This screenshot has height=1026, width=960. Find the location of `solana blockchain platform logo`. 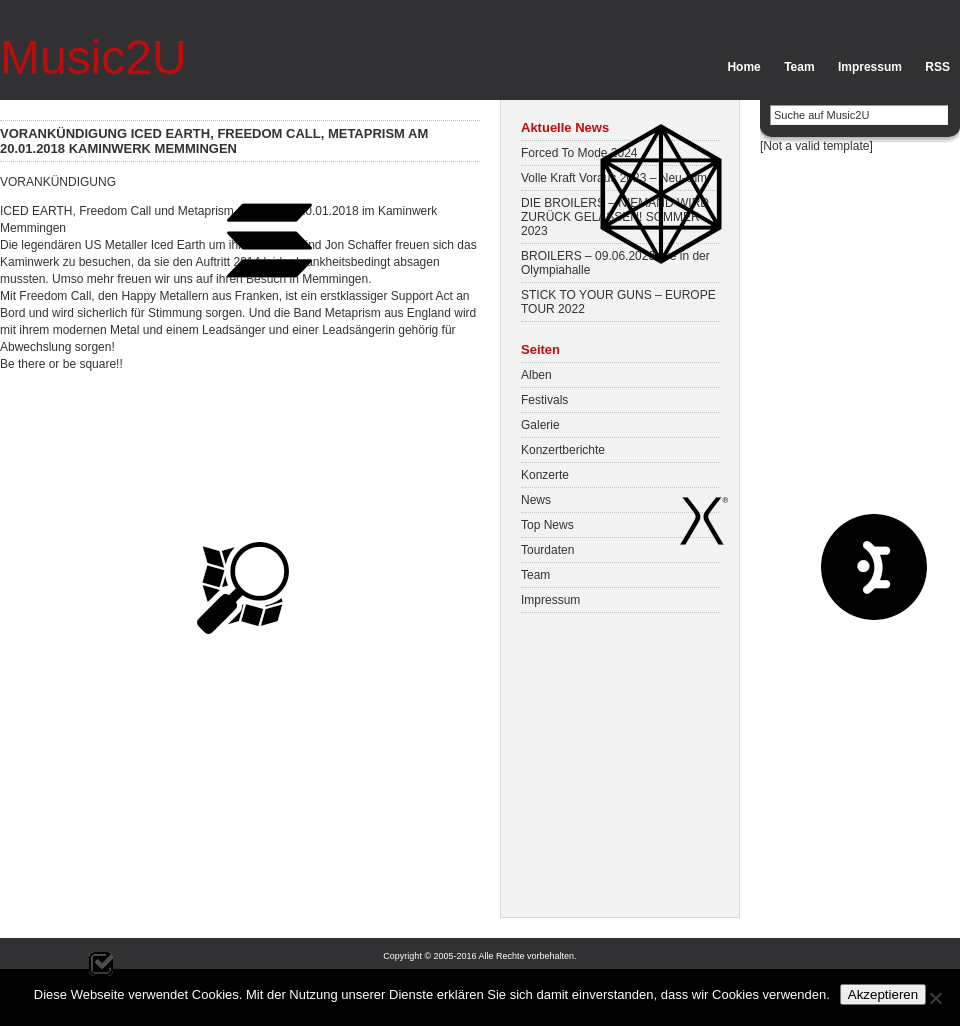

solana blockchain platform logo is located at coordinates (269, 240).